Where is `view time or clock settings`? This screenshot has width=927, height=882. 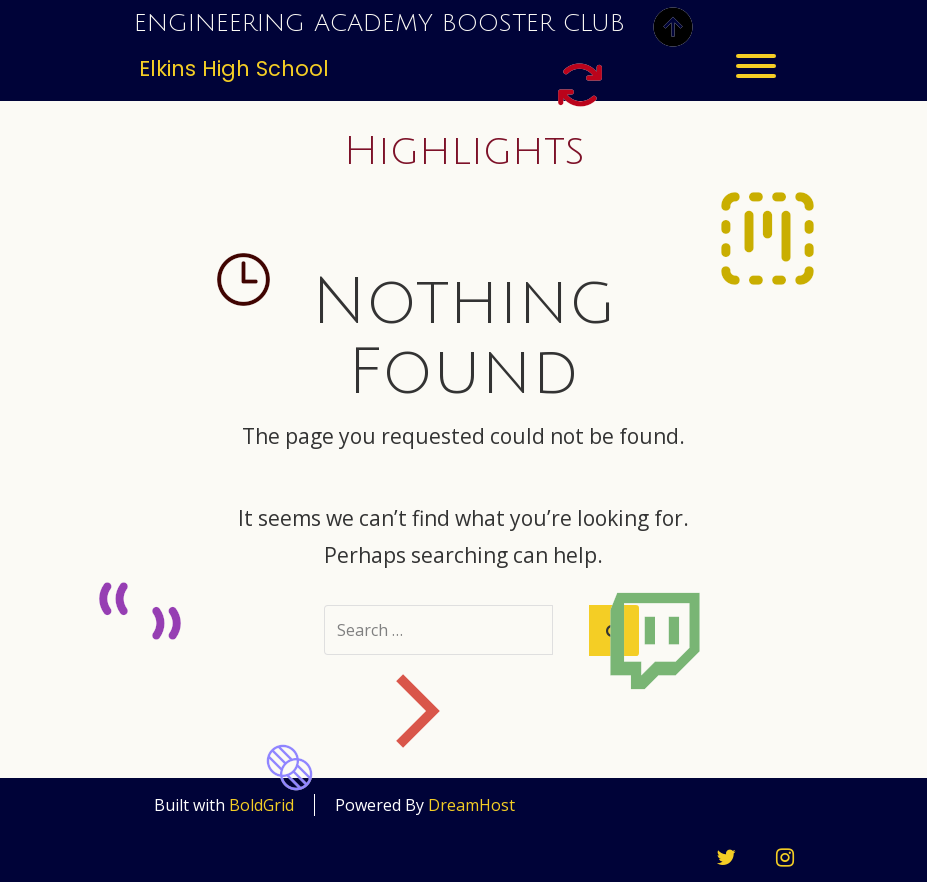 view time or clock settings is located at coordinates (243, 279).